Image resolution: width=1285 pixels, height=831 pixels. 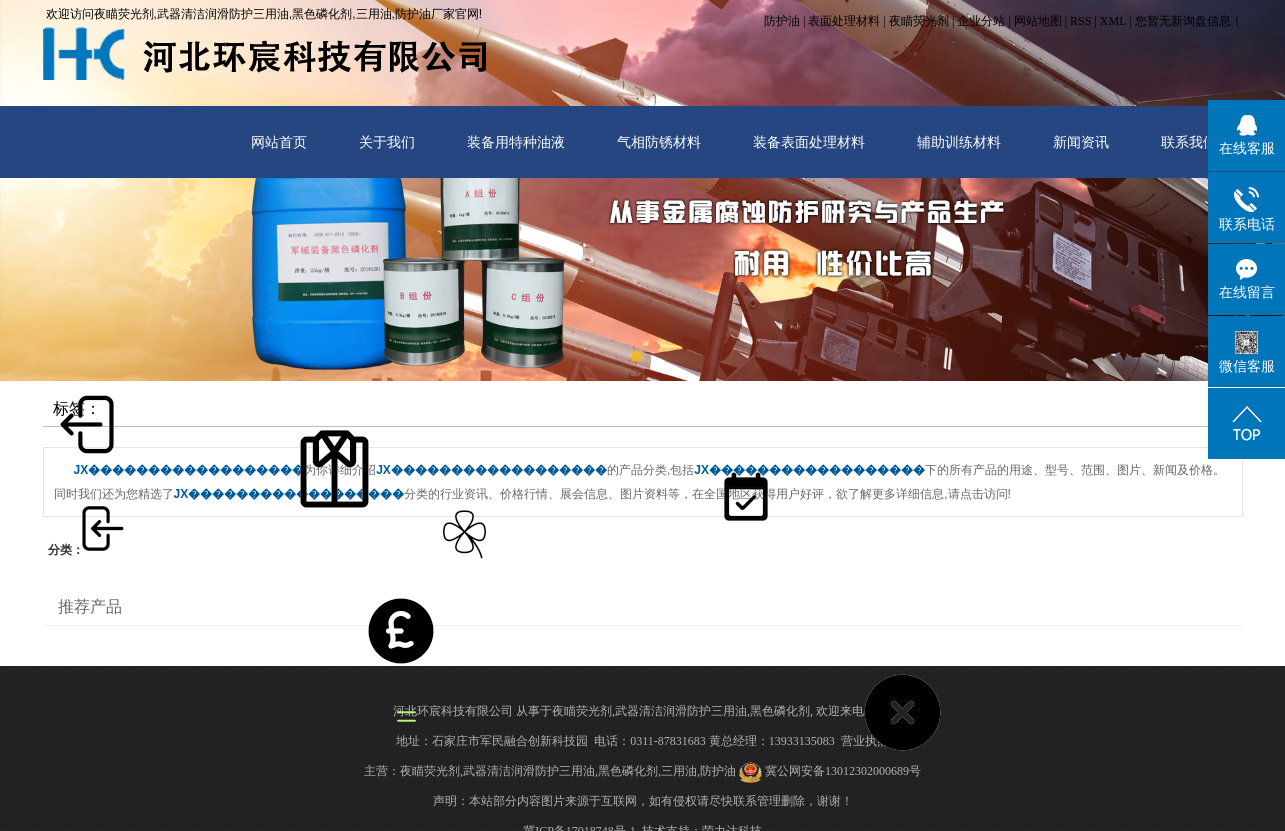 I want to click on log out of your account, so click(x=91, y=424).